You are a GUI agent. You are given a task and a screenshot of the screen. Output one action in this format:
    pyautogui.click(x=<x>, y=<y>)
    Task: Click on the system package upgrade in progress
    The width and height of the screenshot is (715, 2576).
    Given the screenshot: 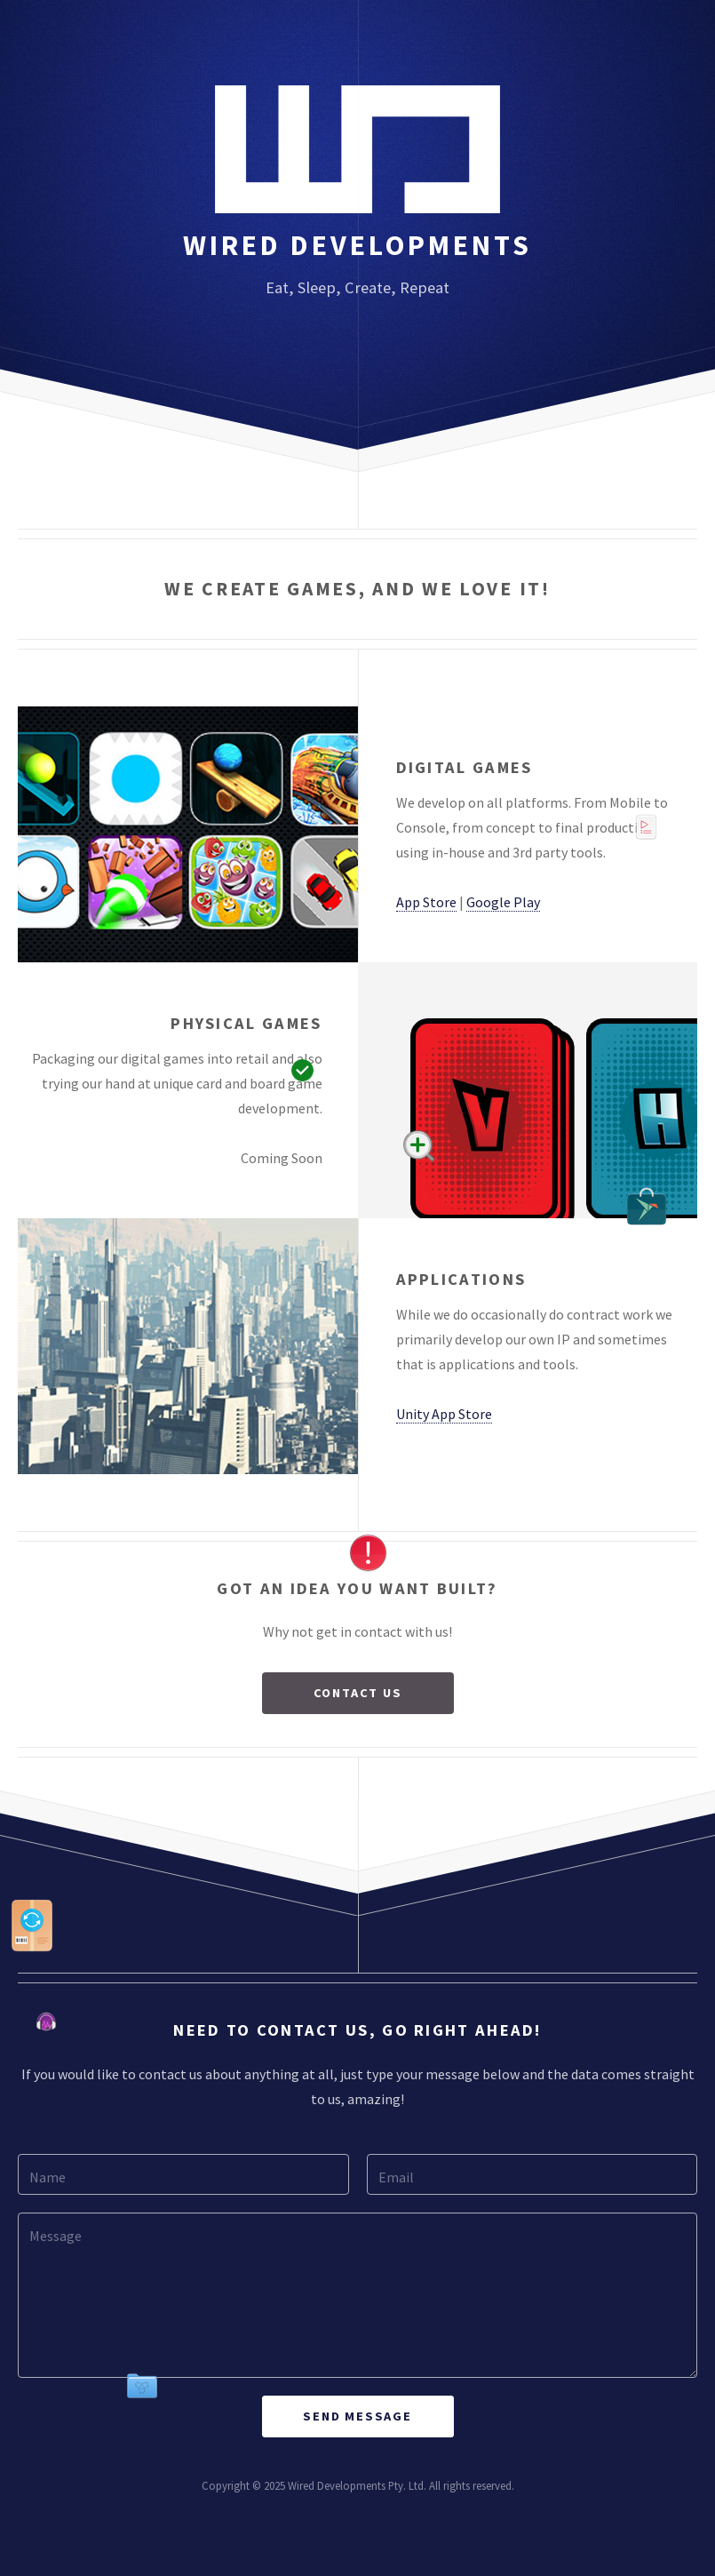 What is the action you would take?
    pyautogui.click(x=32, y=1926)
    